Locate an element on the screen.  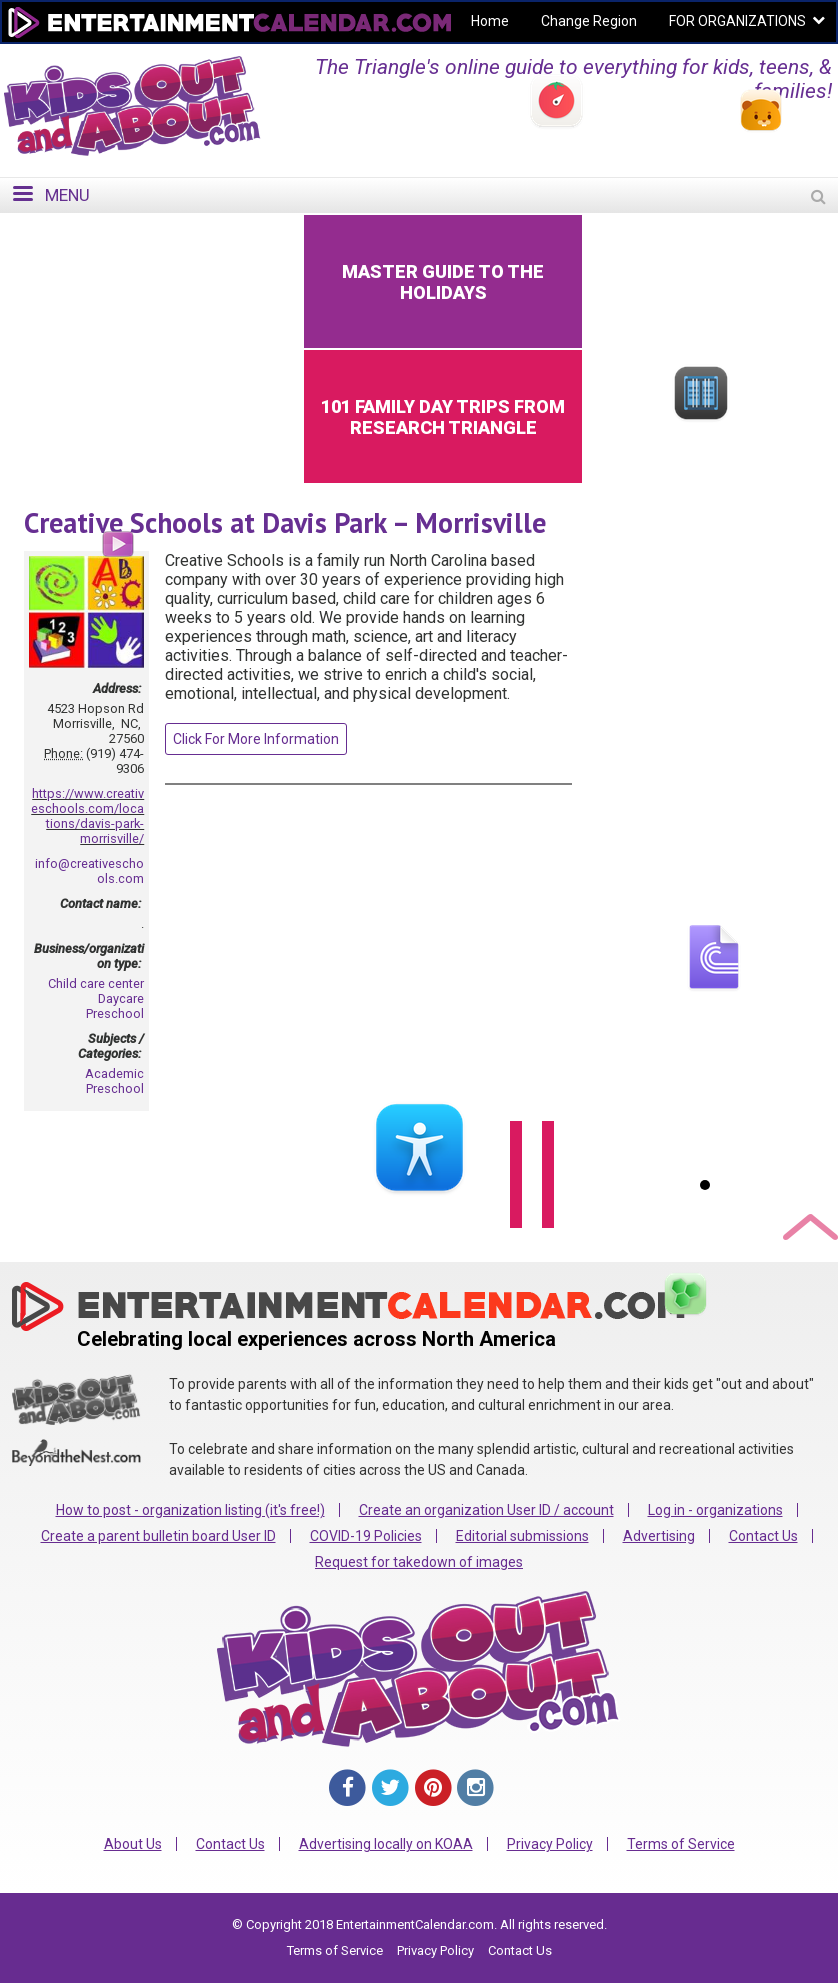
open beaver notes app is located at coordinates (761, 110).